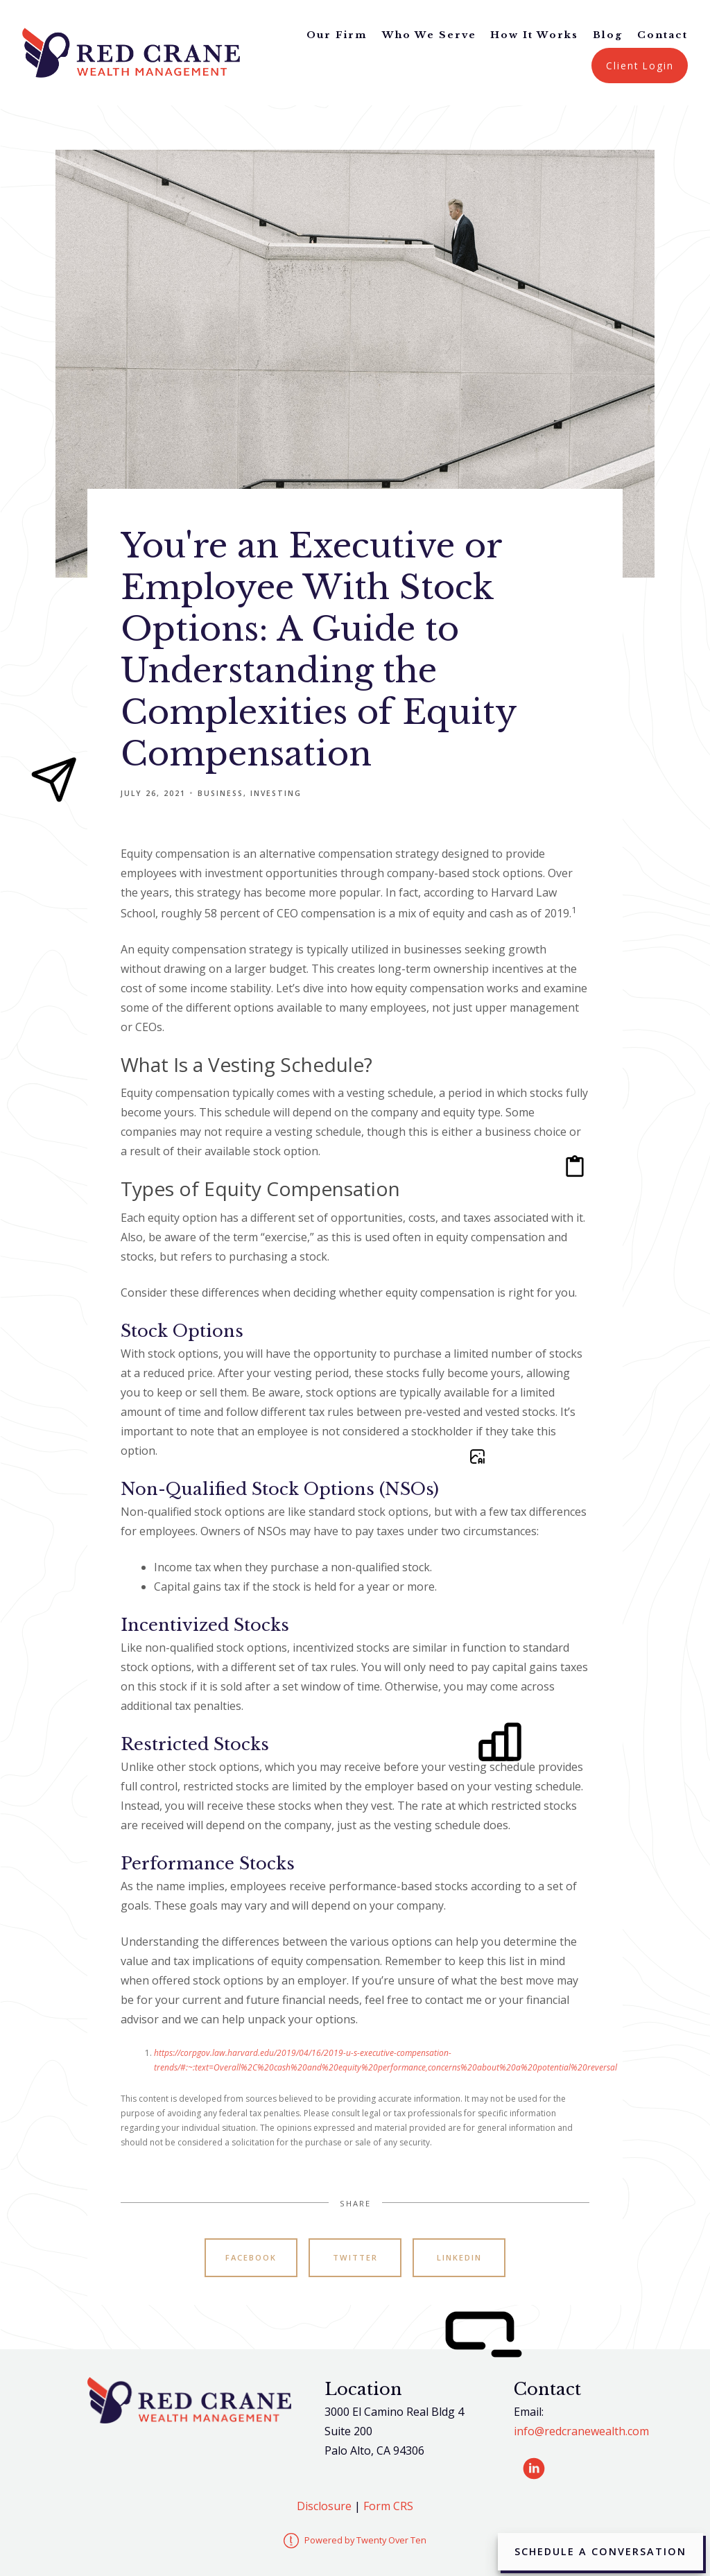  I want to click on send a message, so click(53, 780).